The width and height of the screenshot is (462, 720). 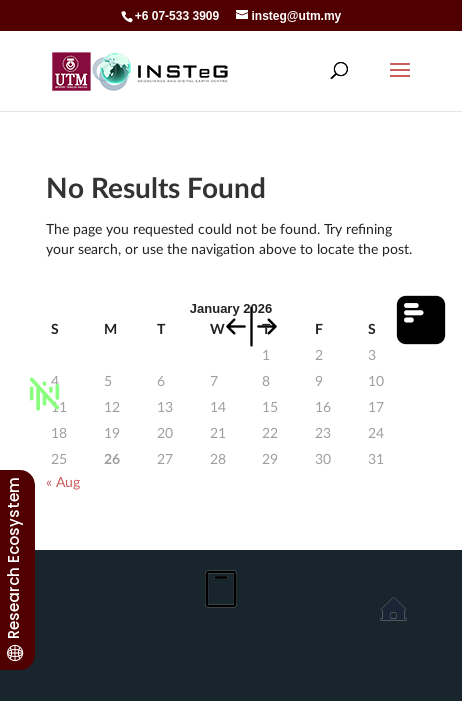 What do you see at coordinates (44, 393) in the screenshot?
I see `mute or disable audio input` at bounding box center [44, 393].